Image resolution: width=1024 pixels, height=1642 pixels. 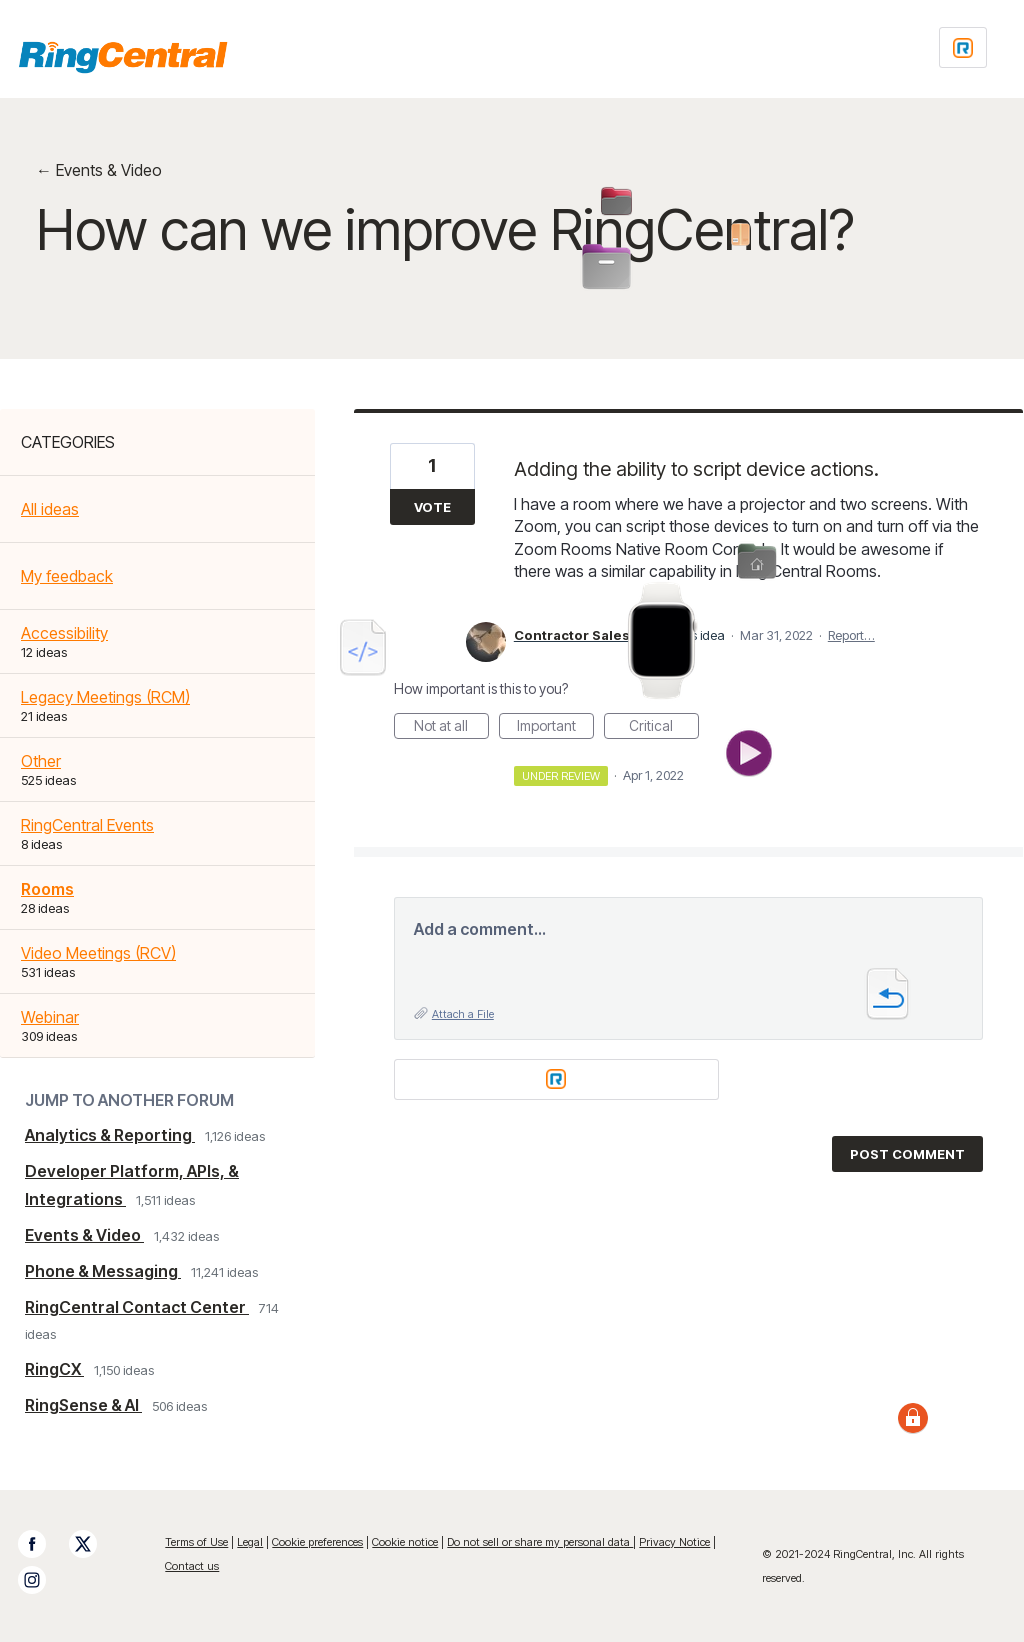 What do you see at coordinates (606, 266) in the screenshot?
I see `open the file manager` at bounding box center [606, 266].